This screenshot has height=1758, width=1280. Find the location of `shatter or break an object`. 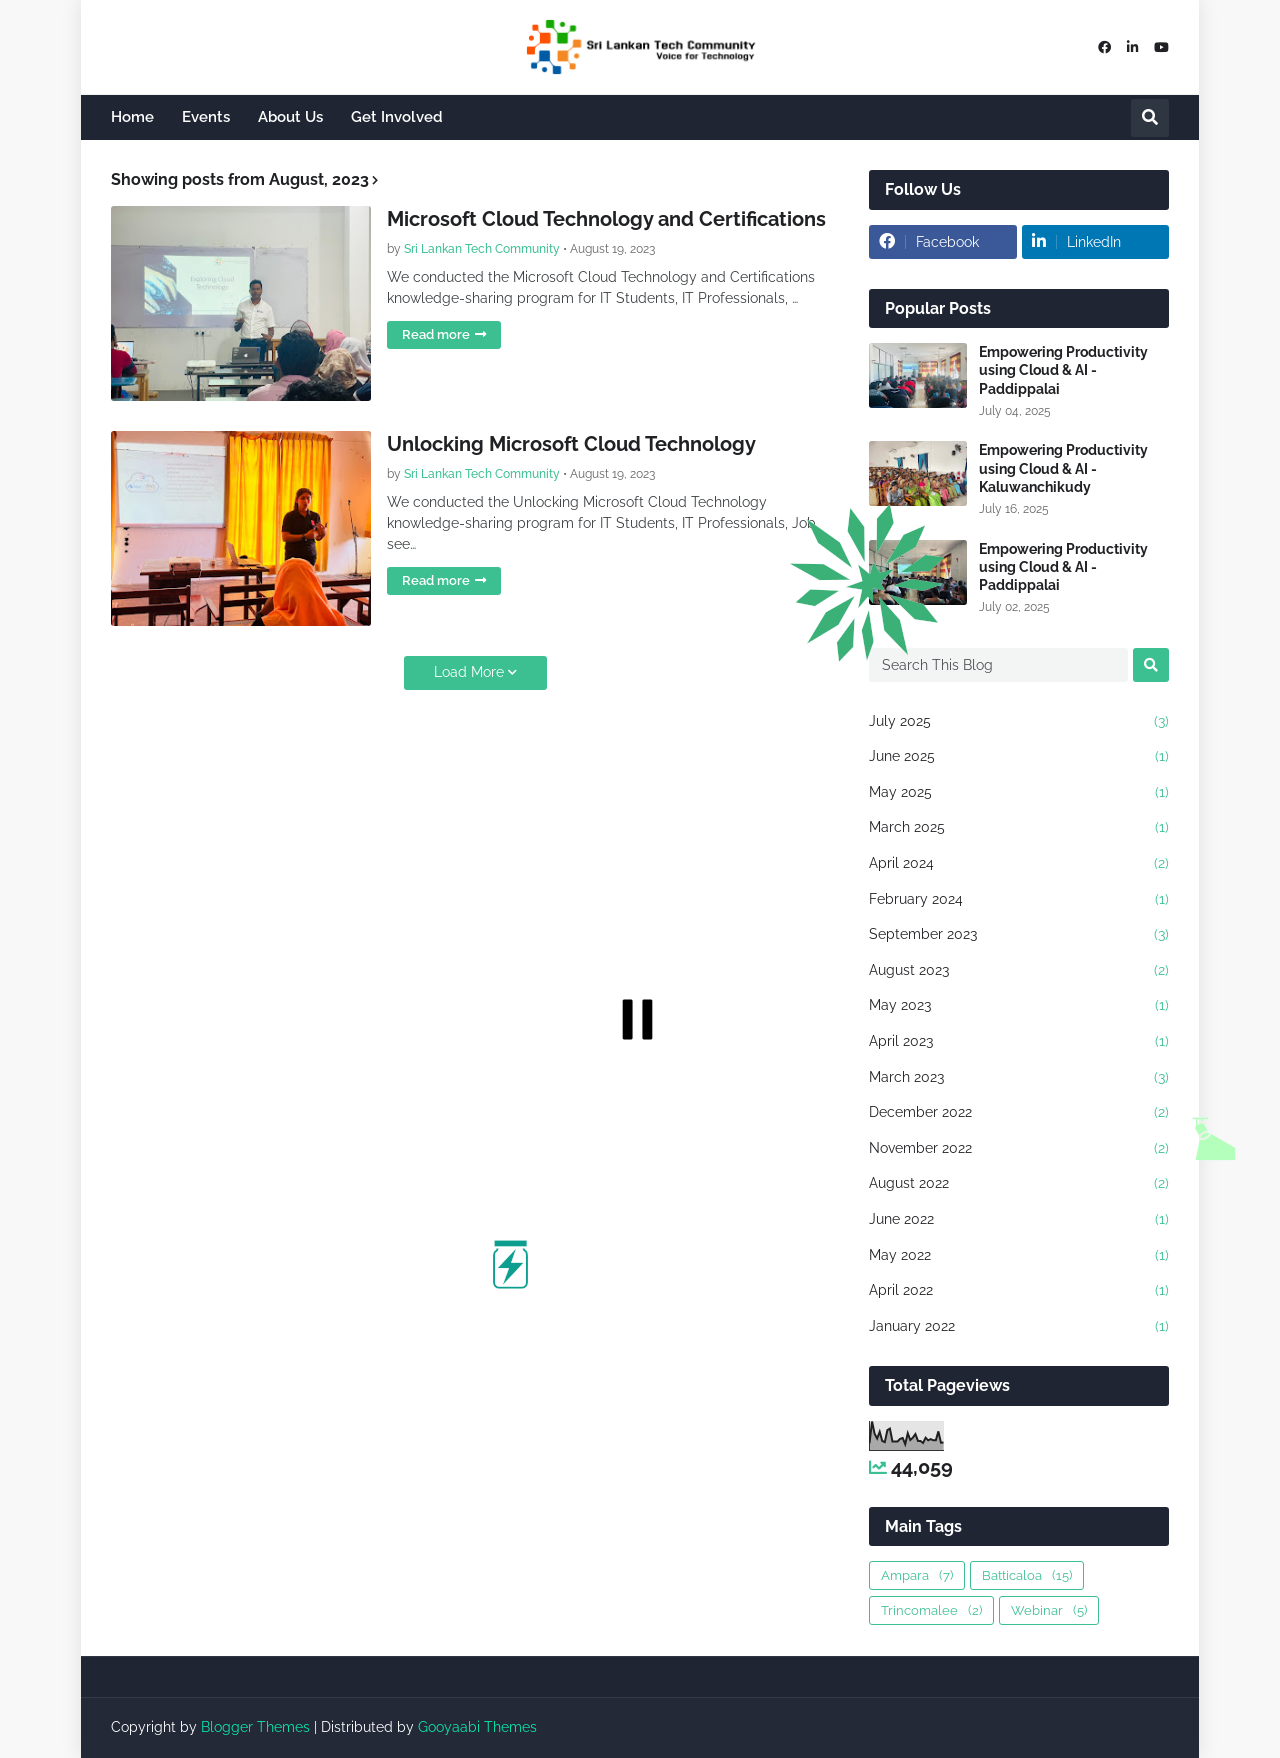

shatter or break an object is located at coordinates (867, 582).